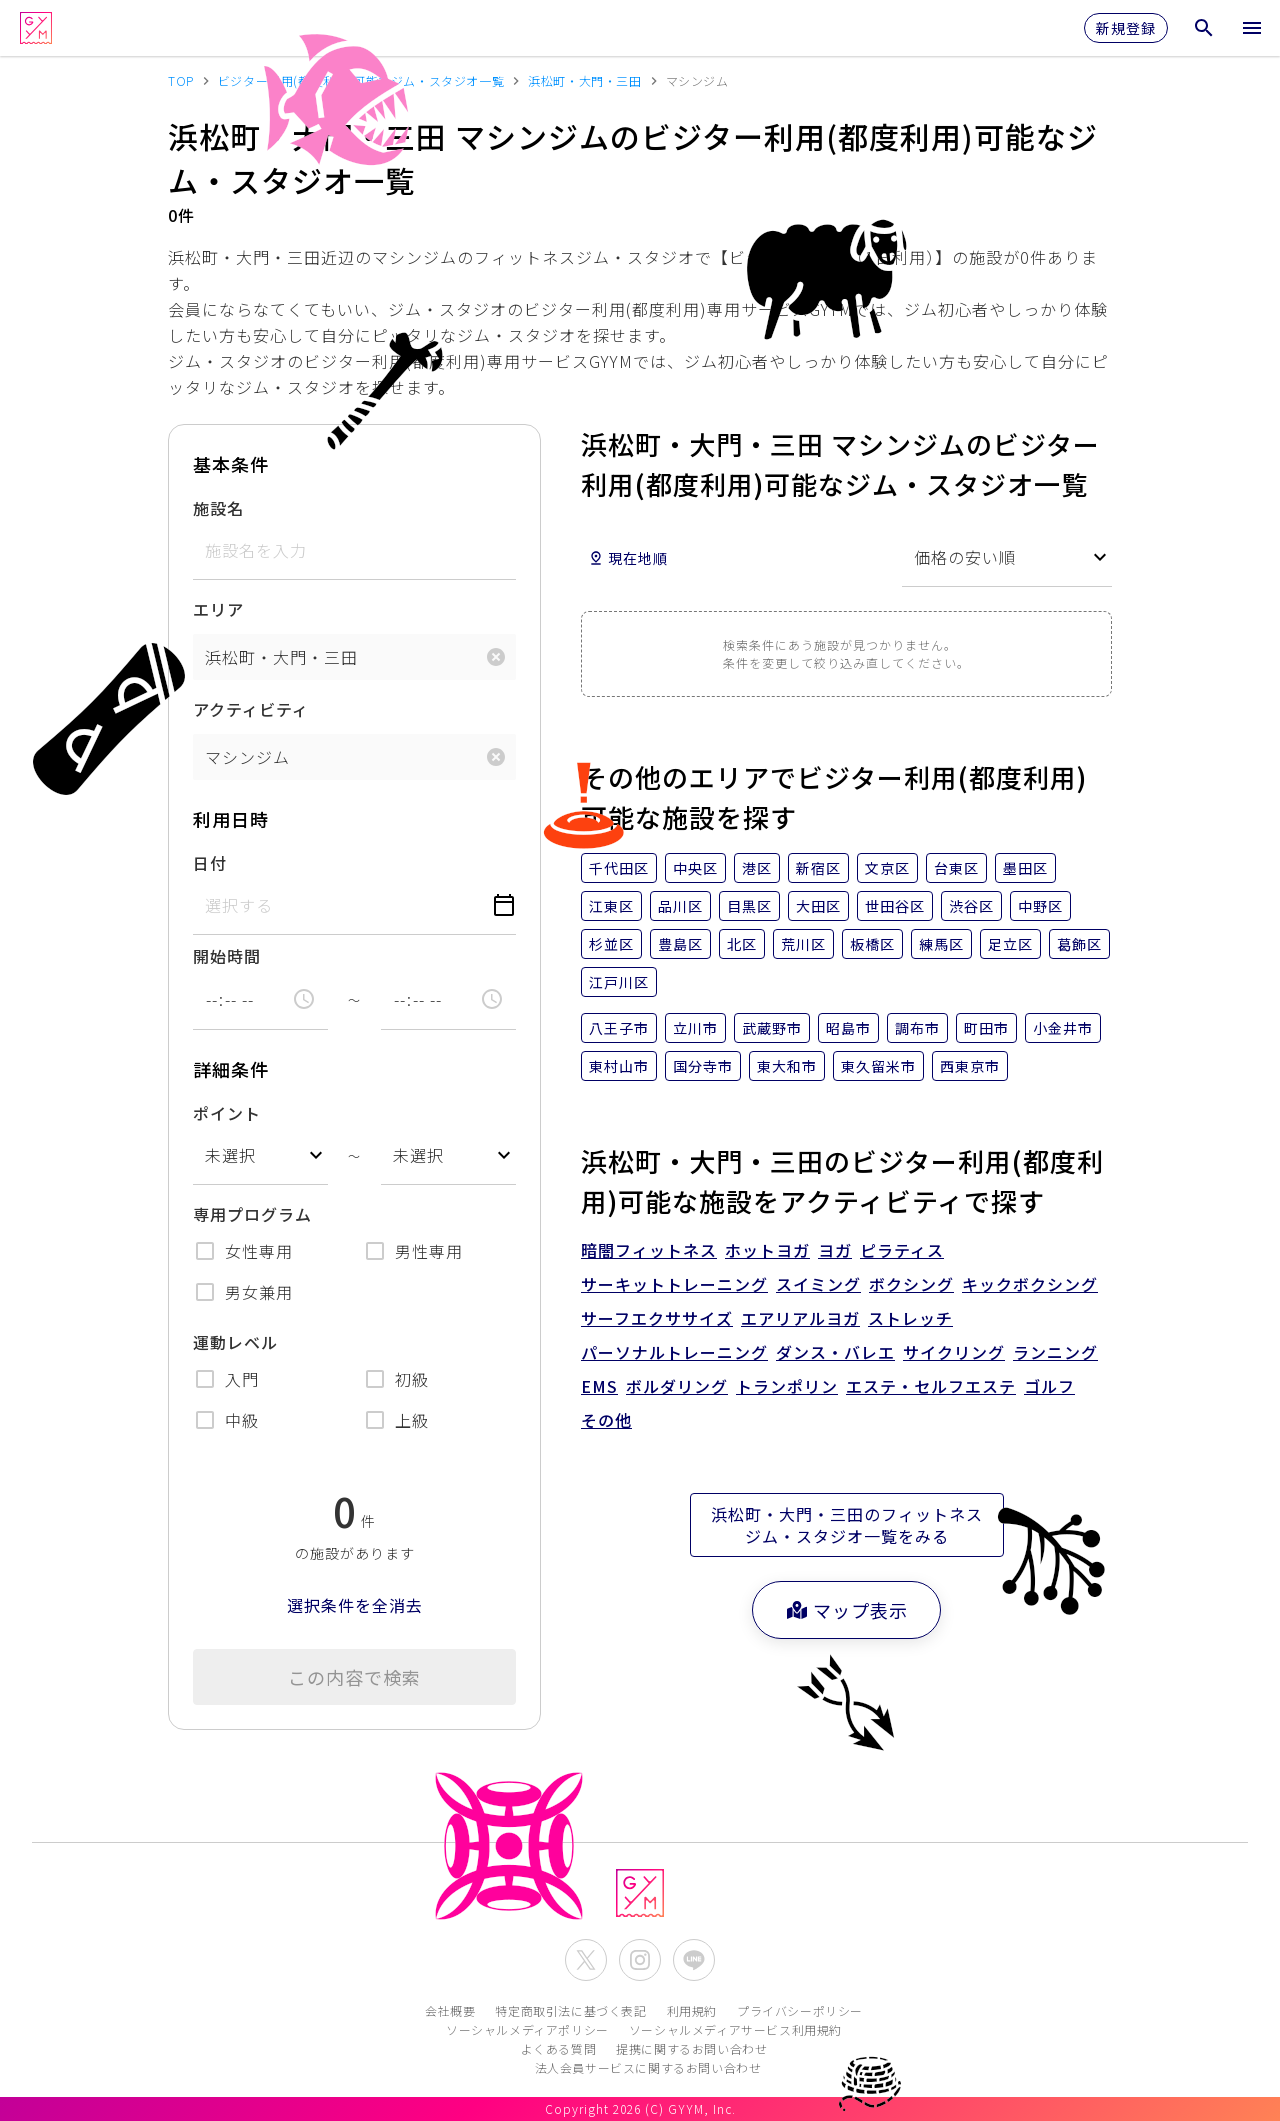  Describe the element at coordinates (336, 99) in the screenshot. I see `indicates a dangerous creature or hazard in a game` at that location.